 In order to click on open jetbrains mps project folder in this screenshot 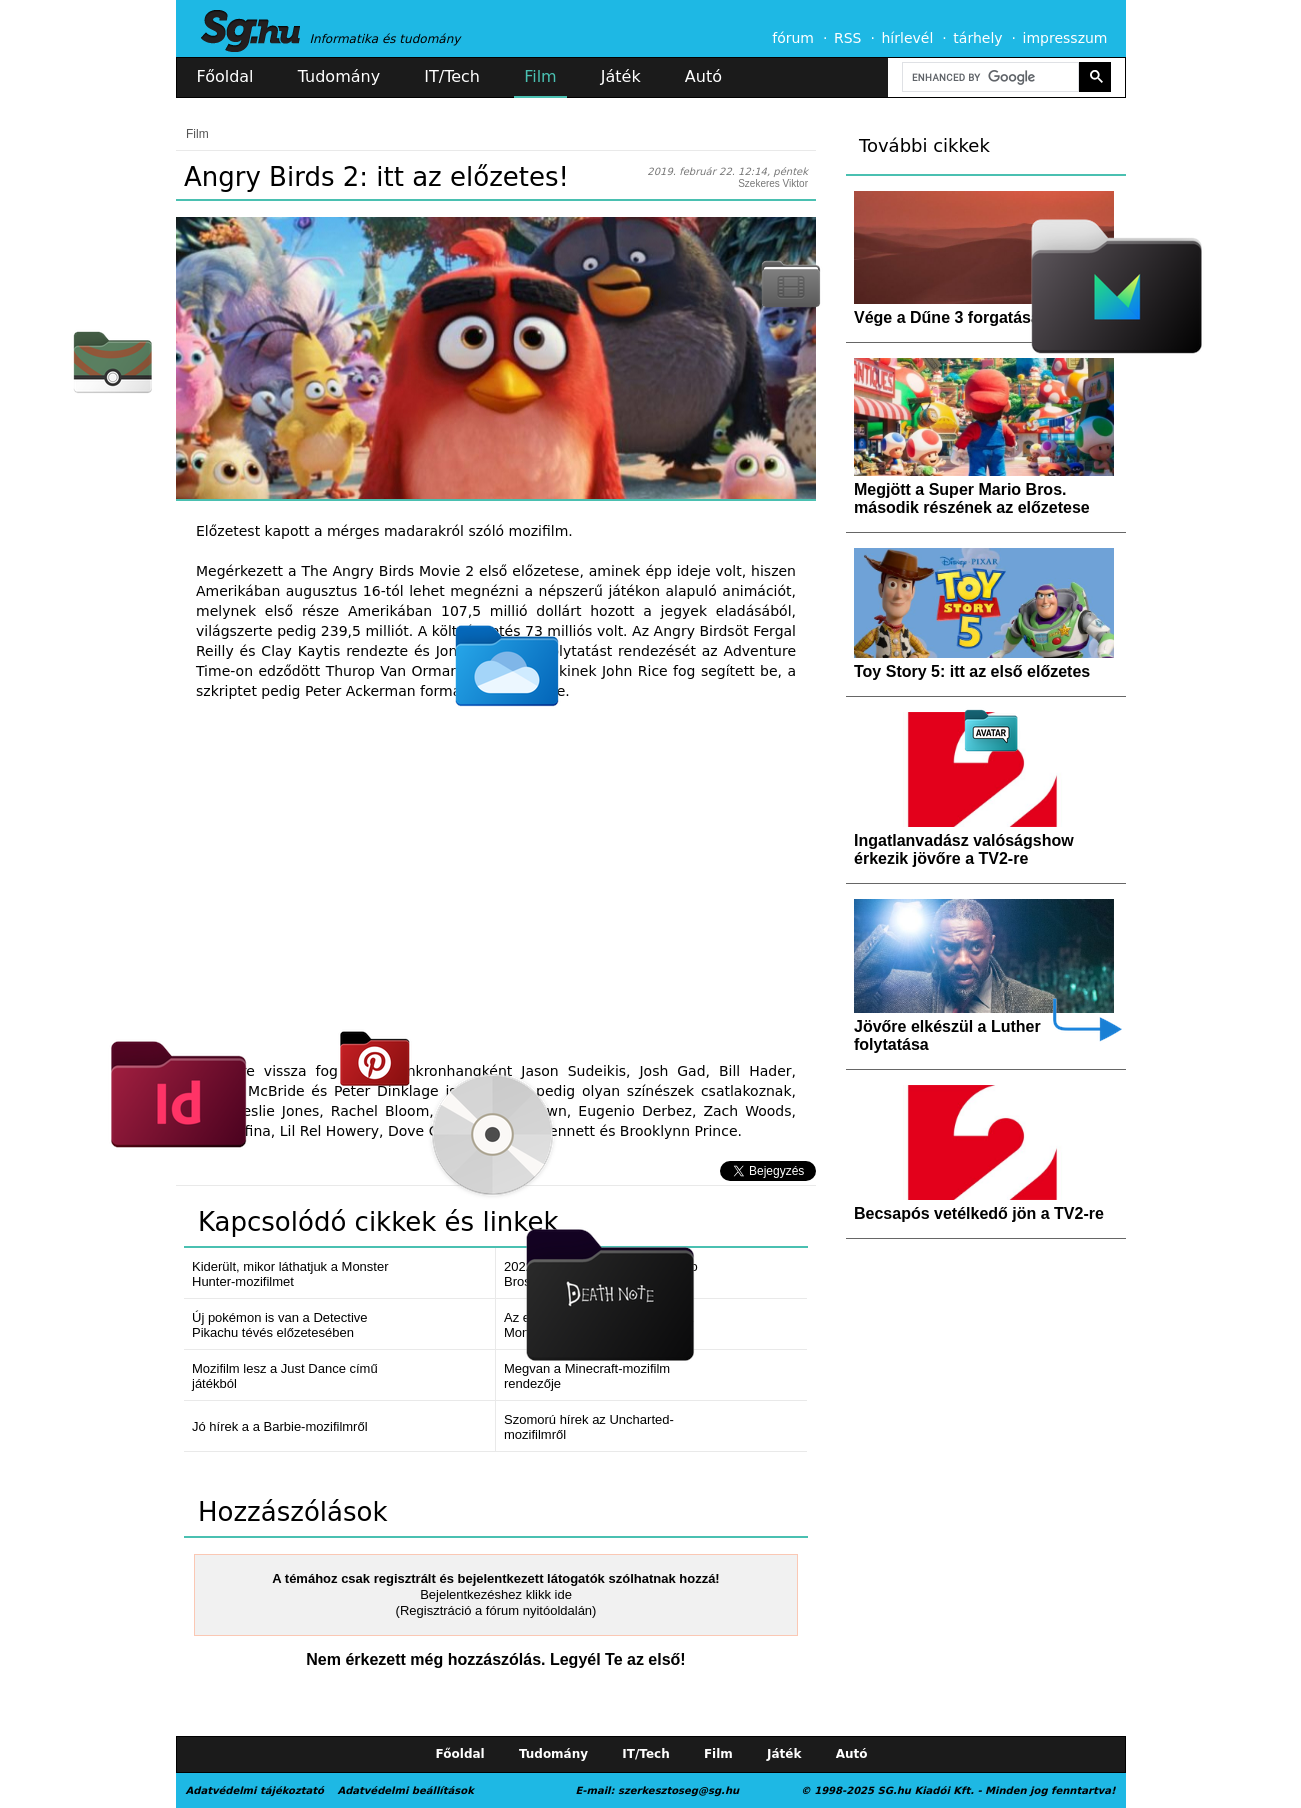, I will do `click(1116, 291)`.